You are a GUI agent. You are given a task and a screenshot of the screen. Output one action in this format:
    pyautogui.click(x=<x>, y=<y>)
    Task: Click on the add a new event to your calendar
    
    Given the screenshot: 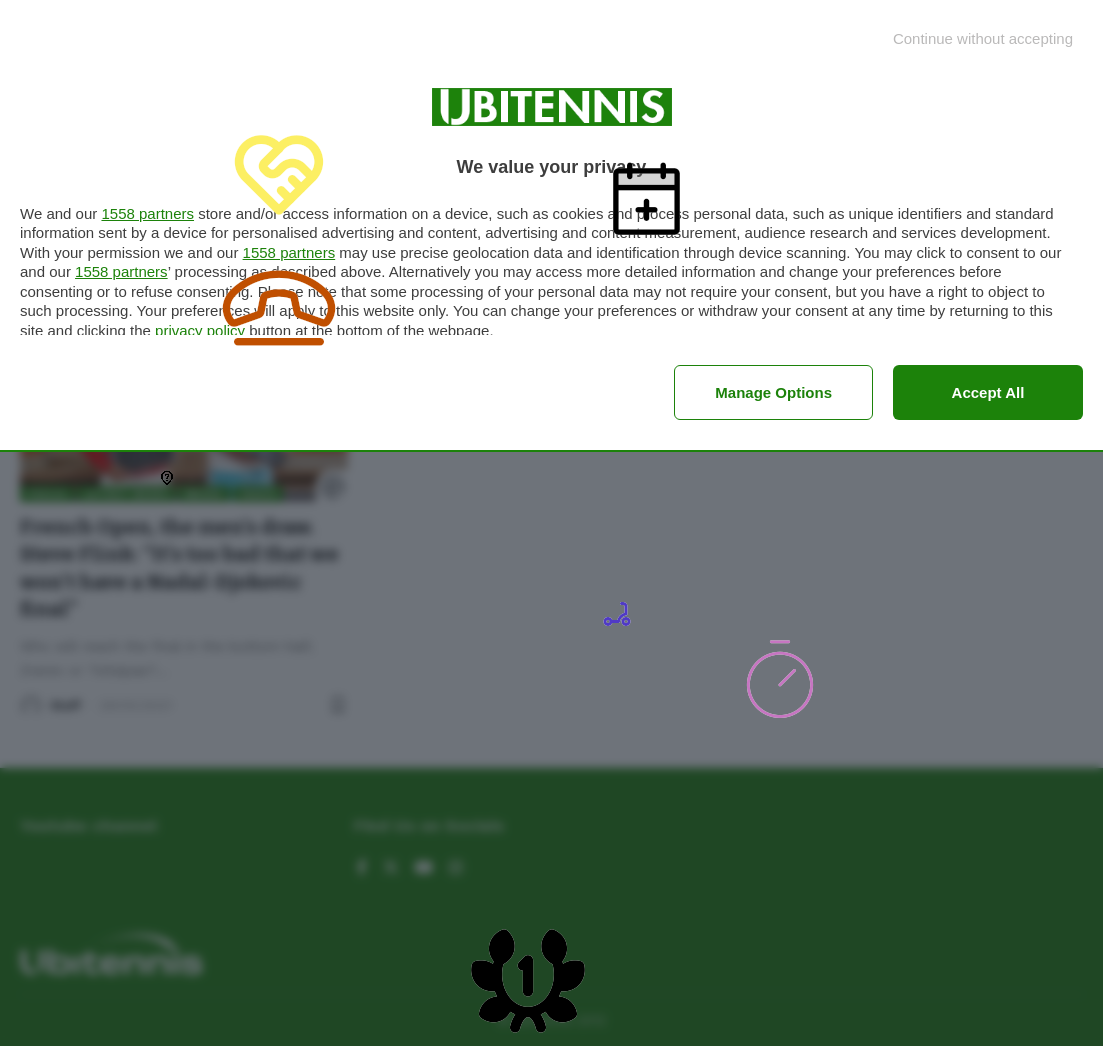 What is the action you would take?
    pyautogui.click(x=646, y=201)
    